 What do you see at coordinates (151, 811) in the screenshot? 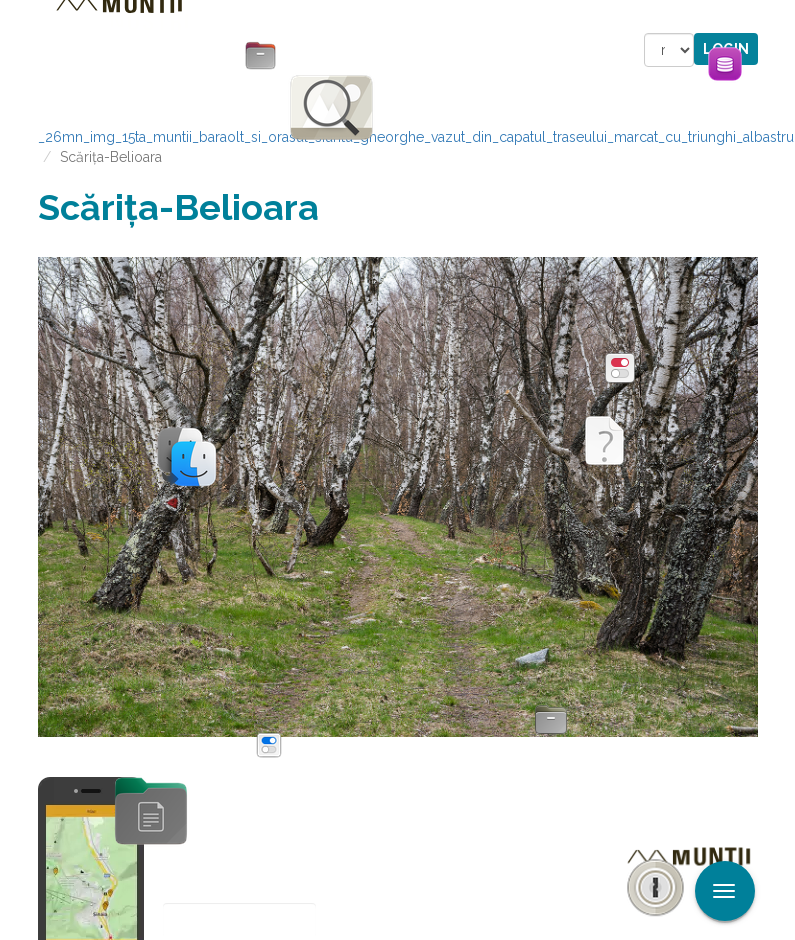
I see `open your documents folder` at bounding box center [151, 811].